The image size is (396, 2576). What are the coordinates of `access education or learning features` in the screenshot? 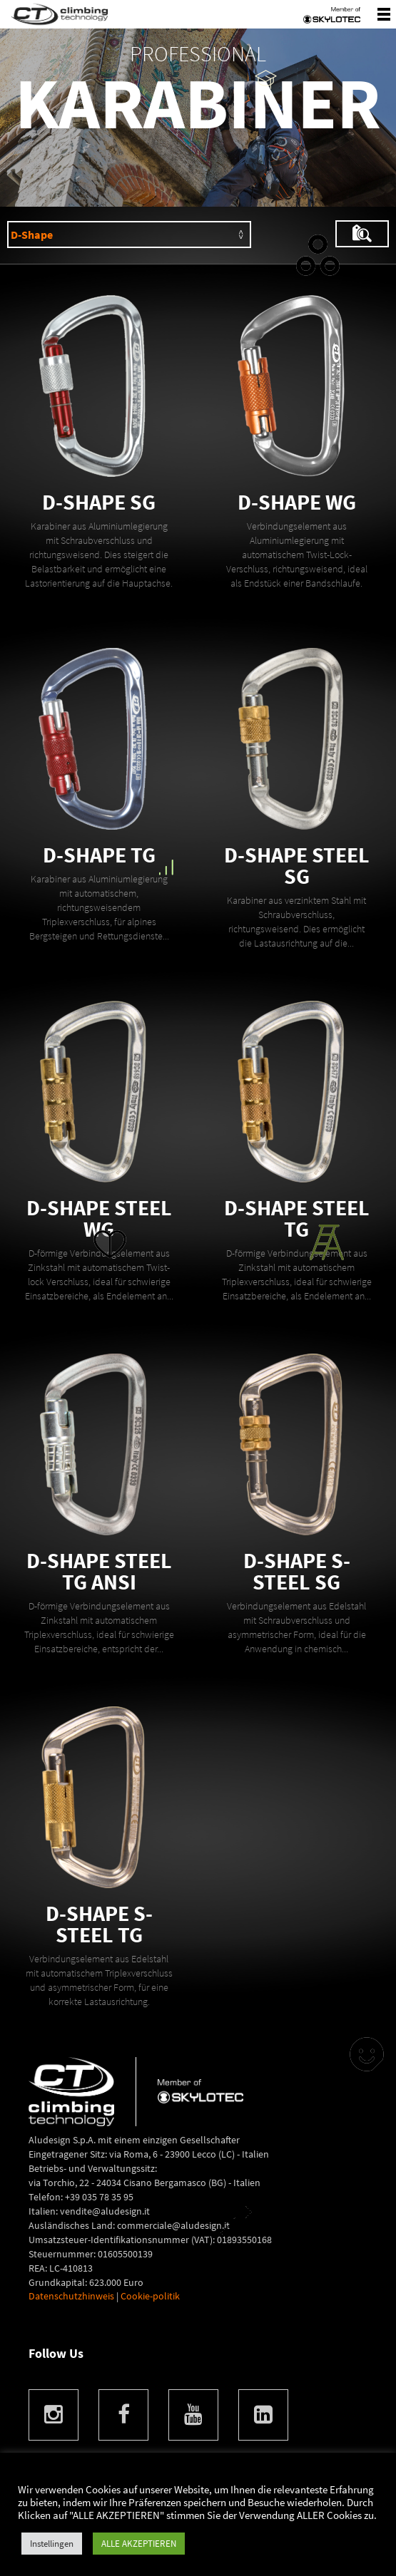 It's located at (265, 78).